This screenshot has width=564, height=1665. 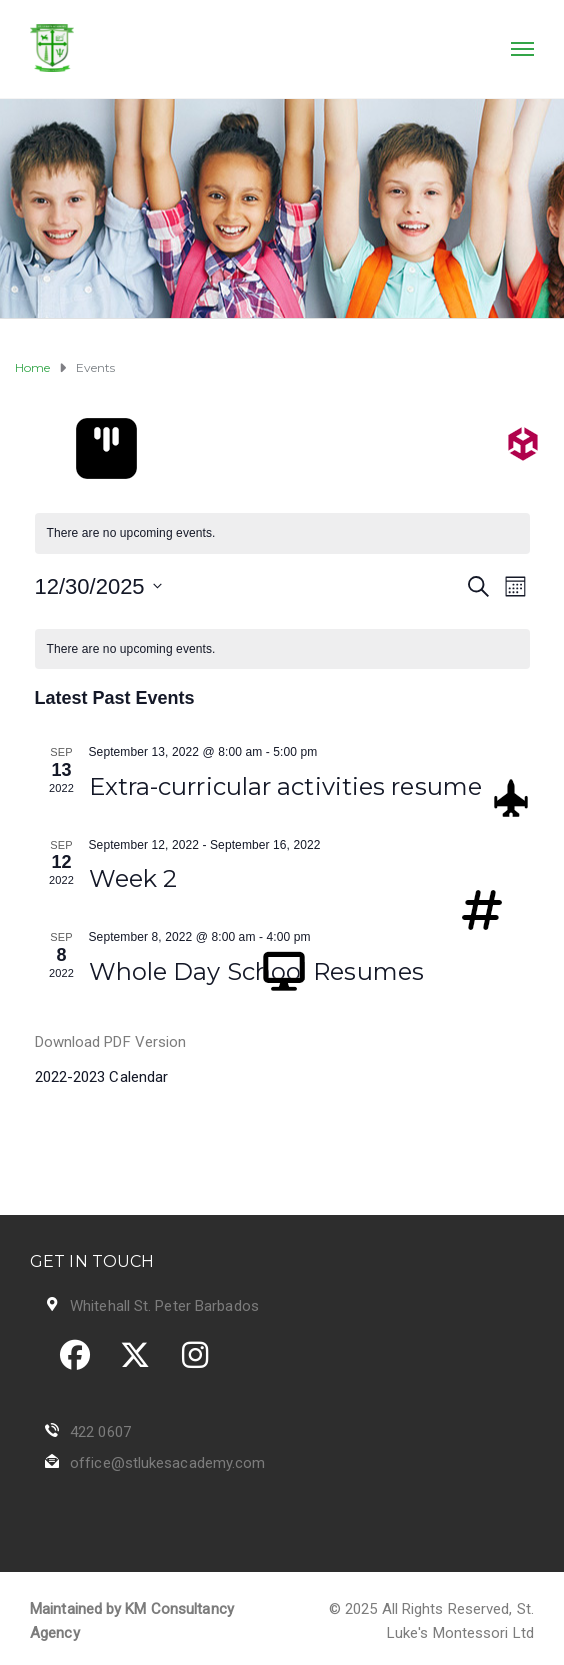 I want to click on align content to top center of container, so click(x=106, y=448).